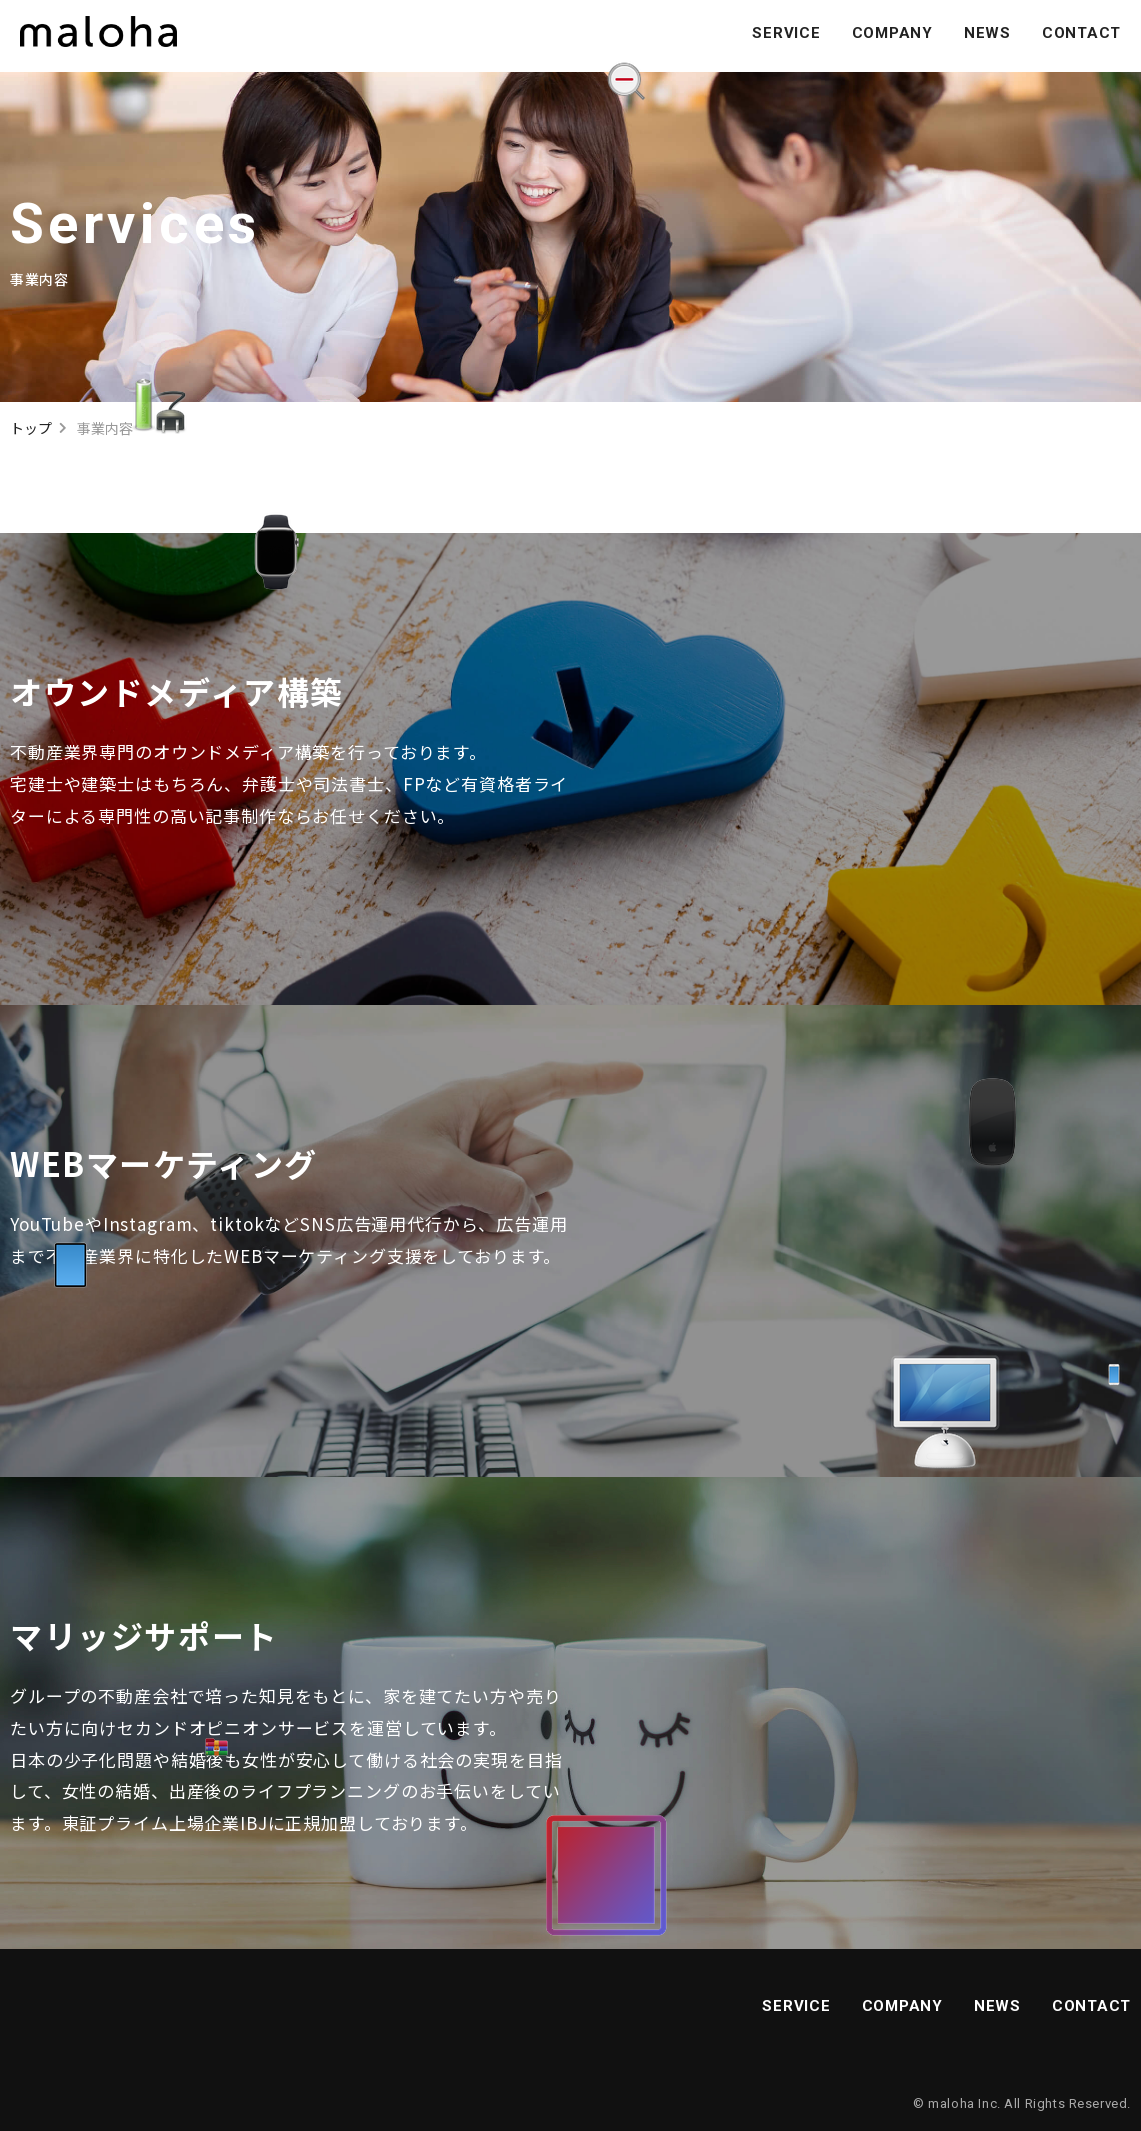 The height and width of the screenshot is (2131, 1141). What do you see at coordinates (992, 1125) in the screenshot?
I see `apple magic mouse bluetooth device` at bounding box center [992, 1125].